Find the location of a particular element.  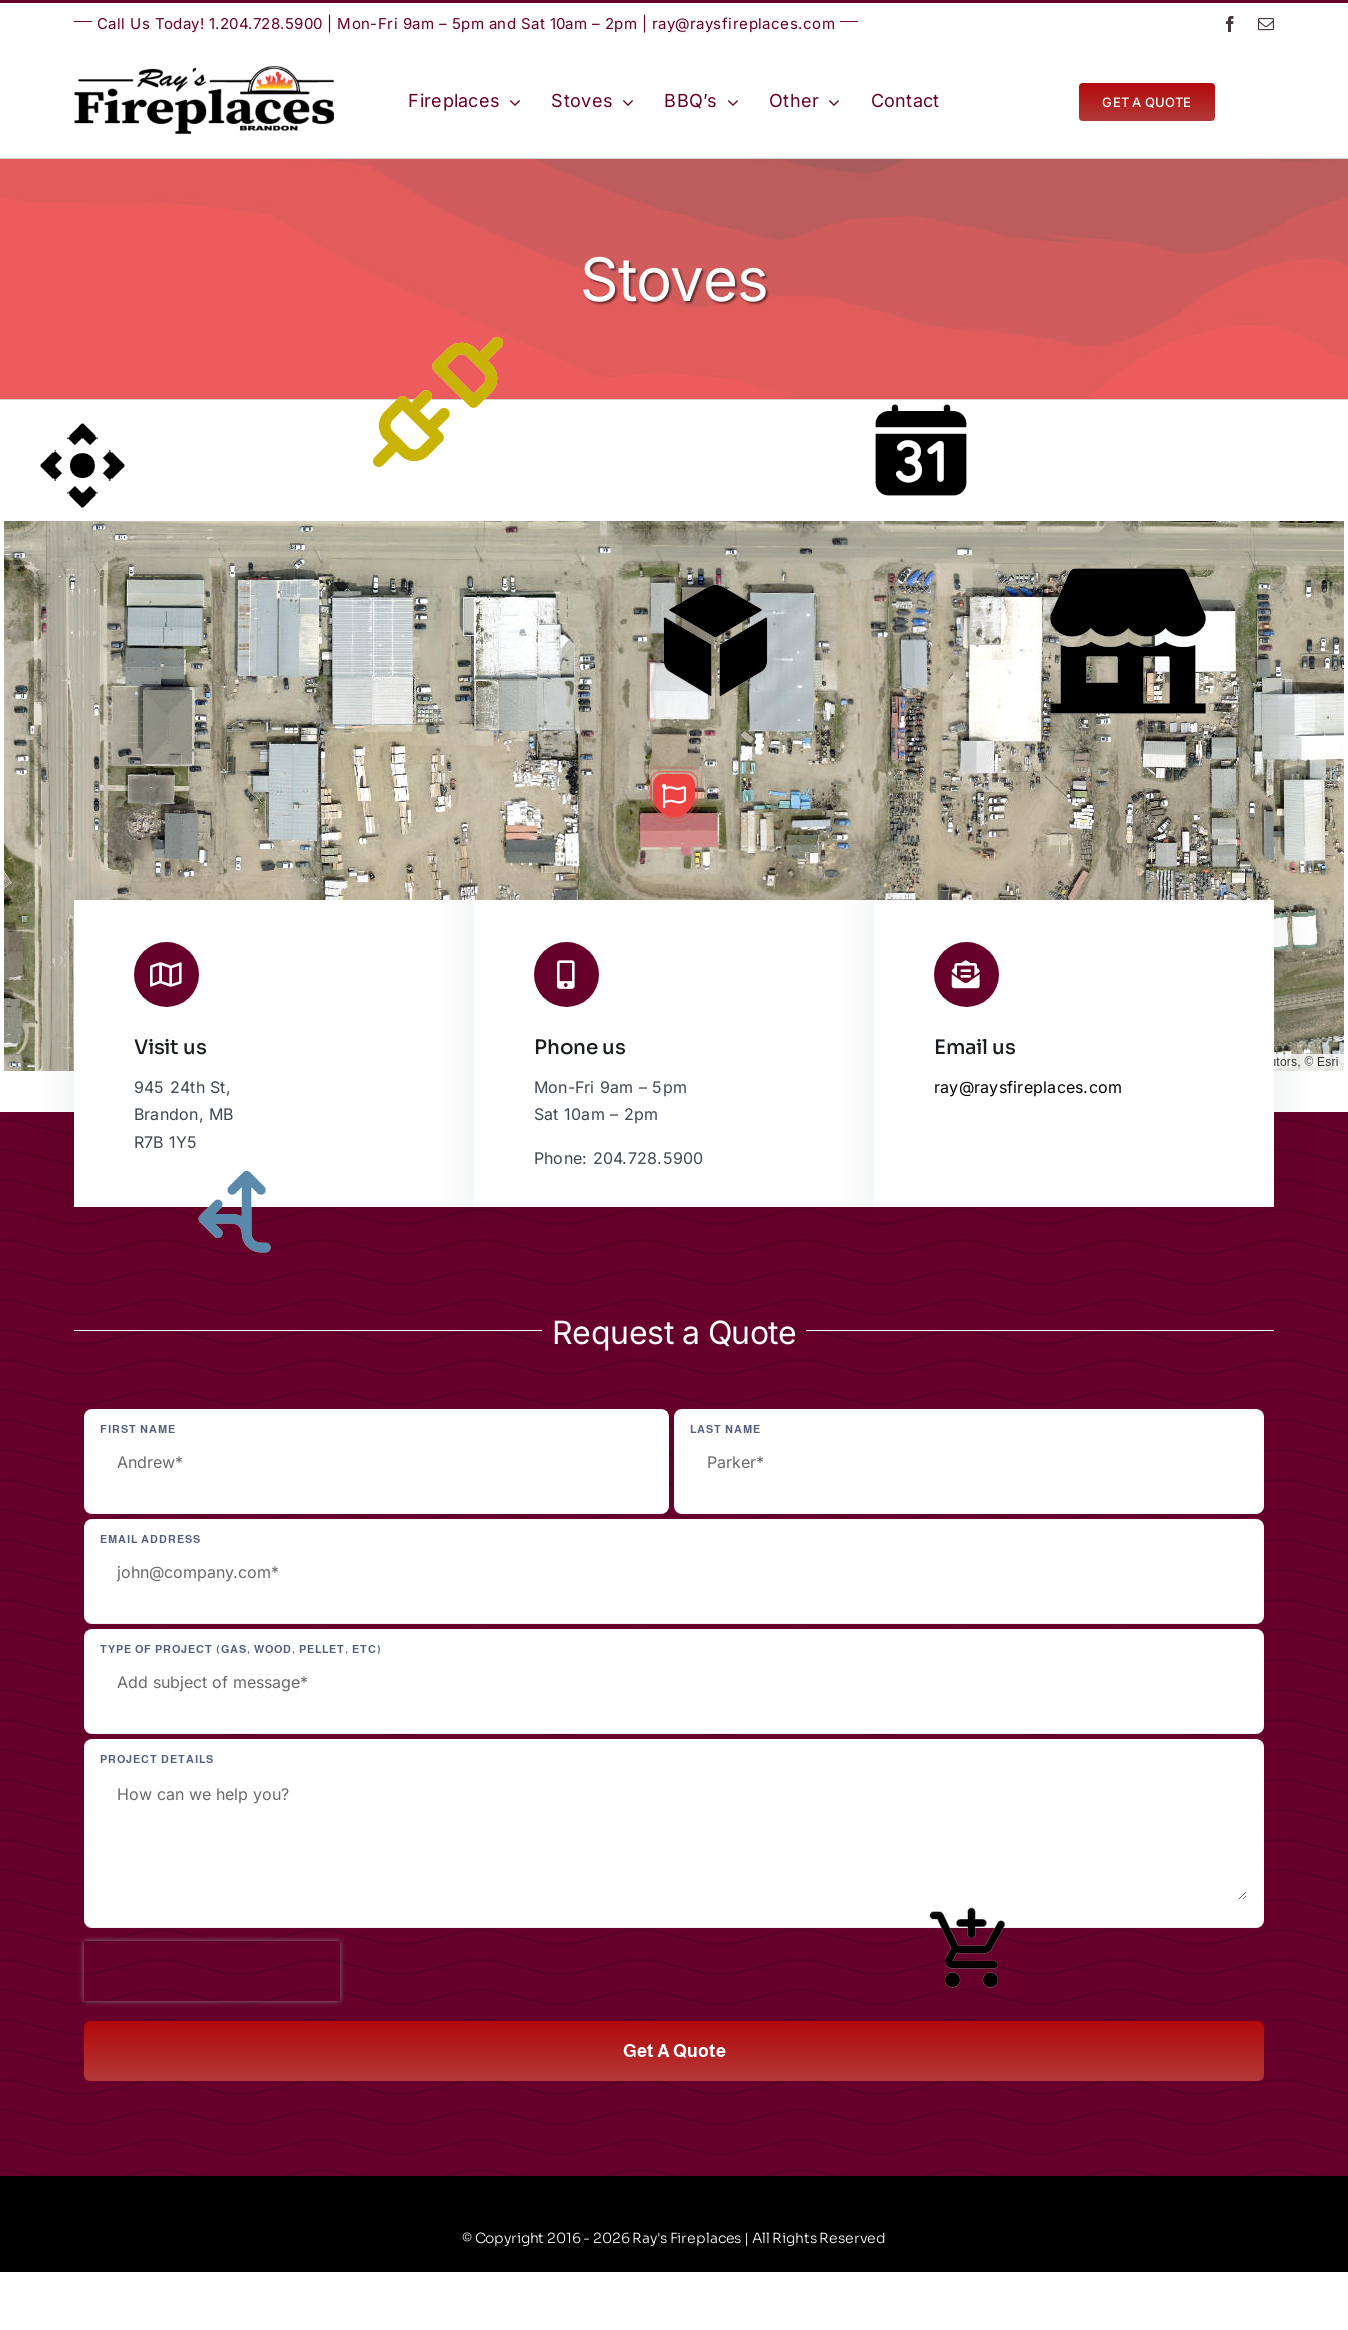

pan or move camera view in all directions is located at coordinates (82, 465).